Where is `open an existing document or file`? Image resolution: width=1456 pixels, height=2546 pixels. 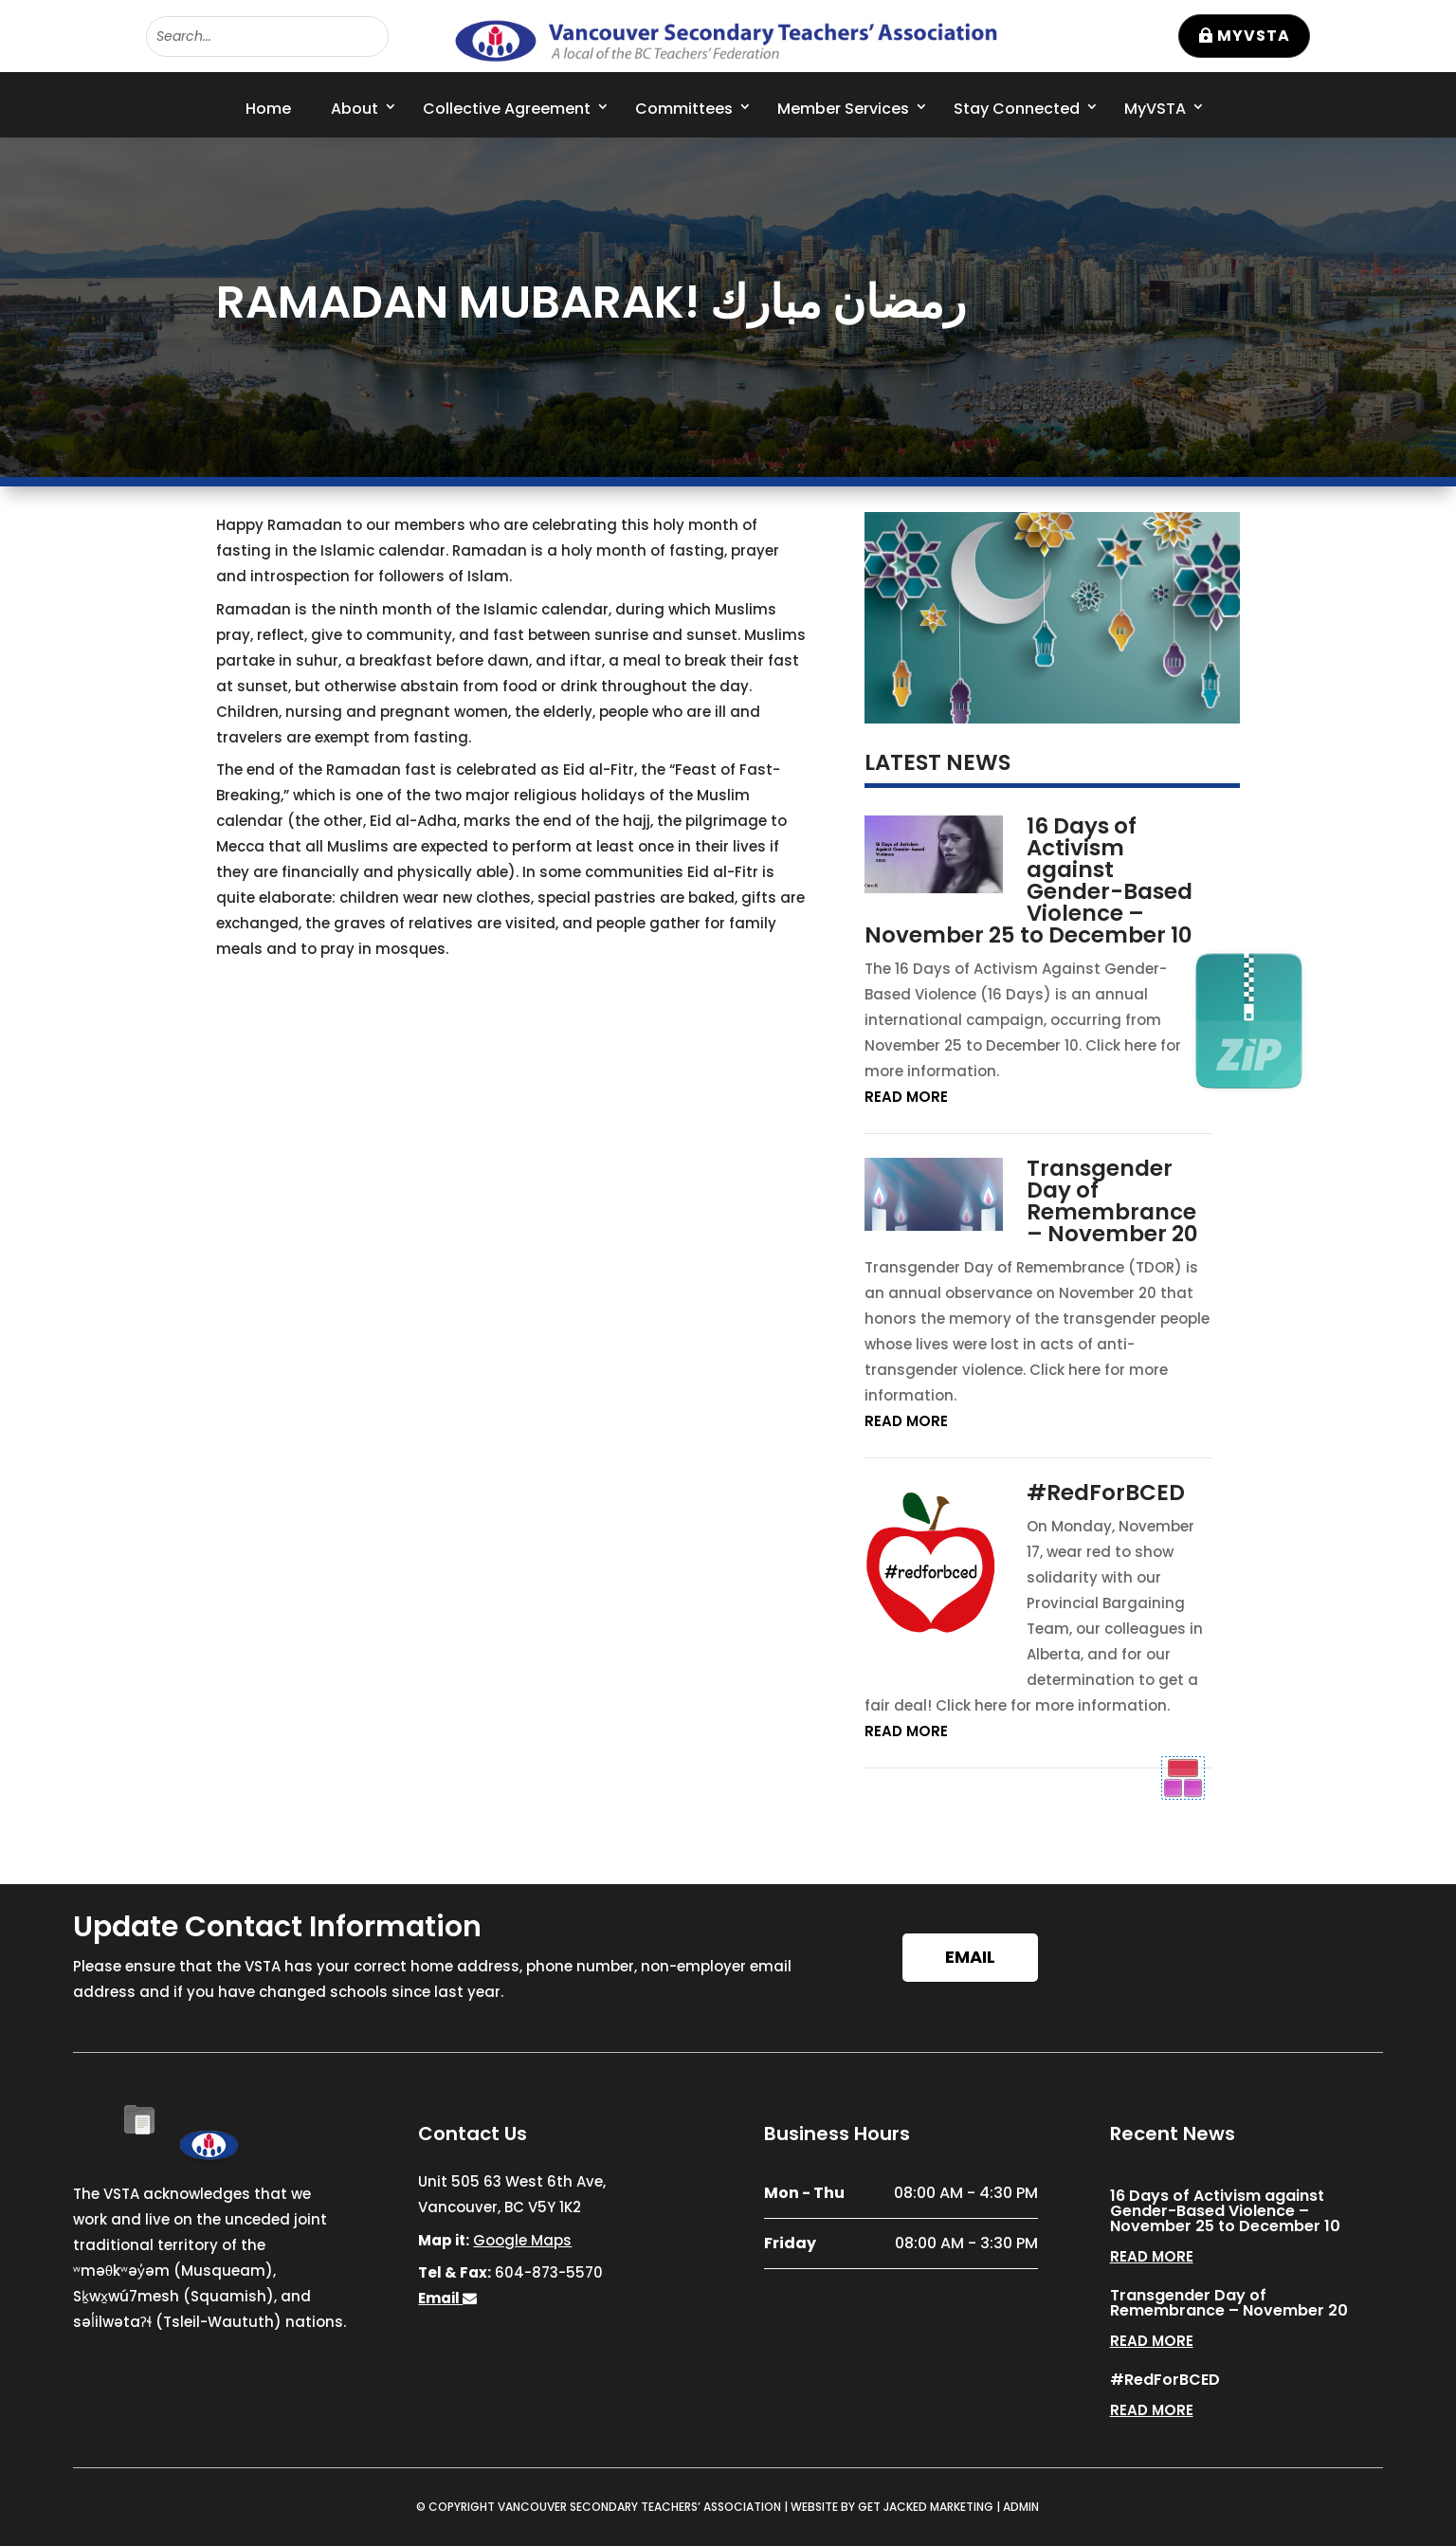
open an existing document or file is located at coordinates (139, 2119).